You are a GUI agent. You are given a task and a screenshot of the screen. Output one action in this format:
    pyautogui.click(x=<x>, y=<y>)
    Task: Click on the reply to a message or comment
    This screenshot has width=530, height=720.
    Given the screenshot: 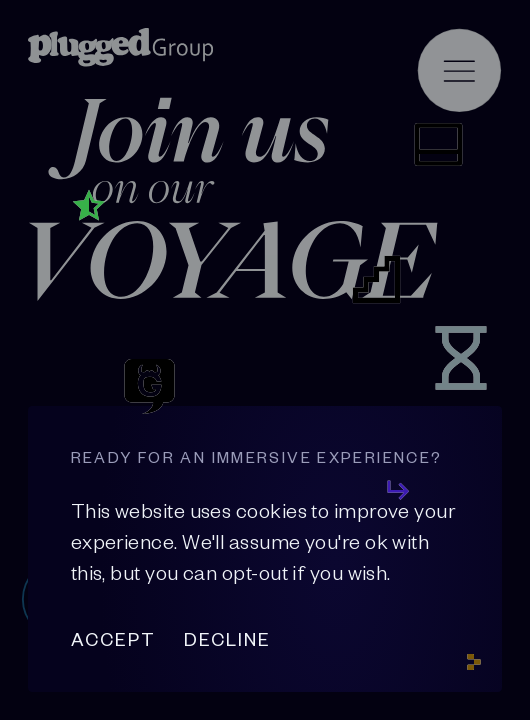 What is the action you would take?
    pyautogui.click(x=397, y=490)
    